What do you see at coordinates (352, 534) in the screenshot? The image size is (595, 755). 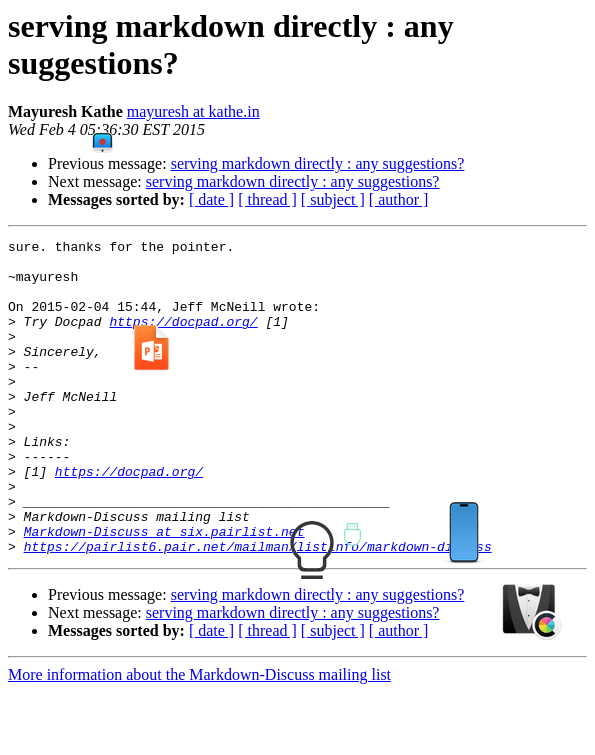 I see `access connected USB drive` at bounding box center [352, 534].